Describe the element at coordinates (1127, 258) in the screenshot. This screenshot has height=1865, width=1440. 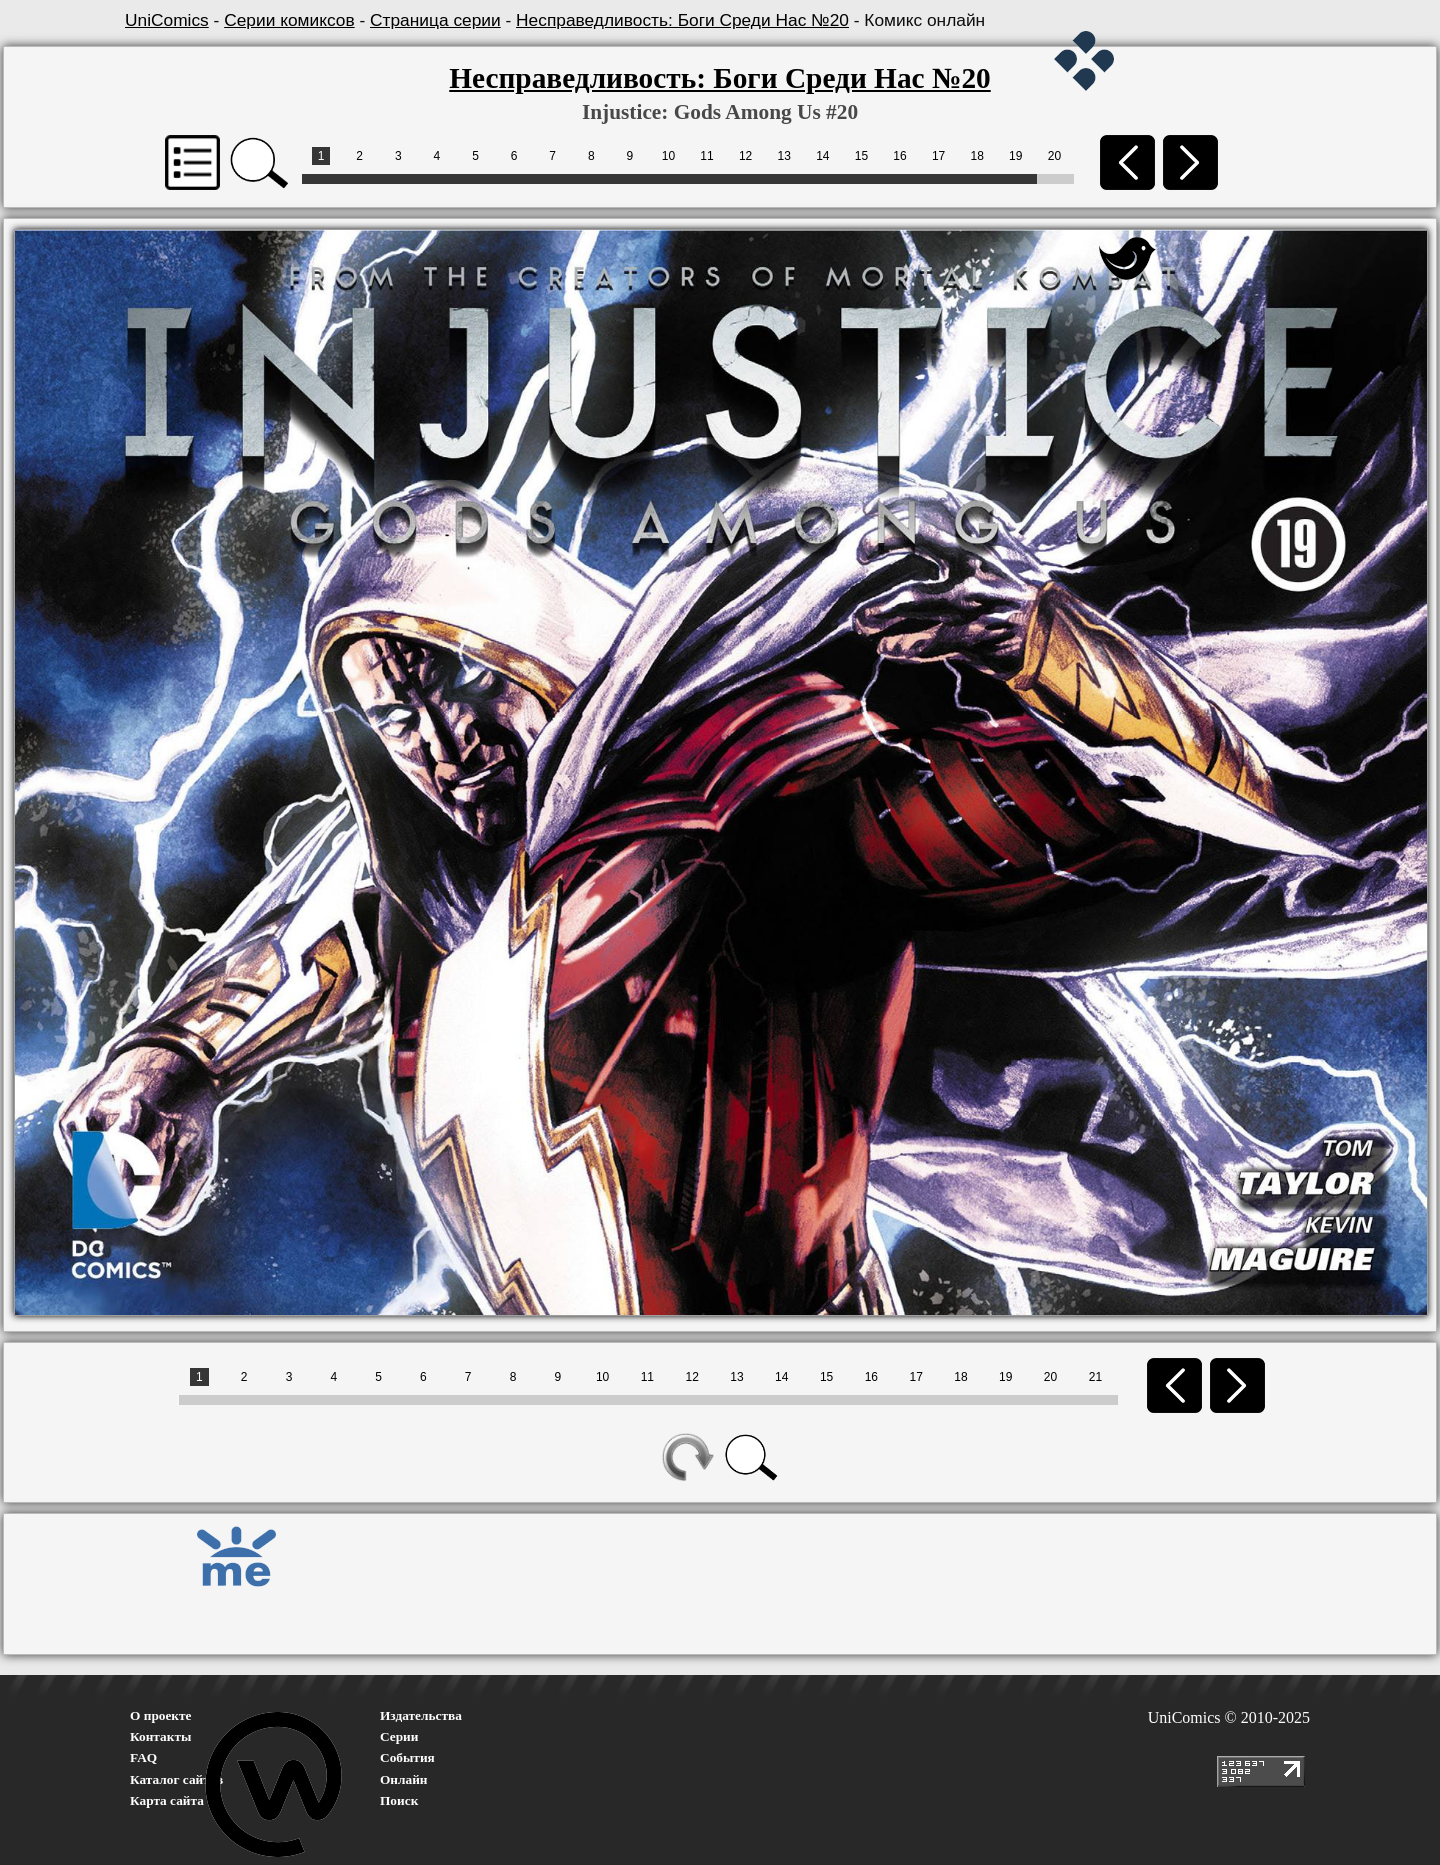
I see `open Douban Read app` at that location.